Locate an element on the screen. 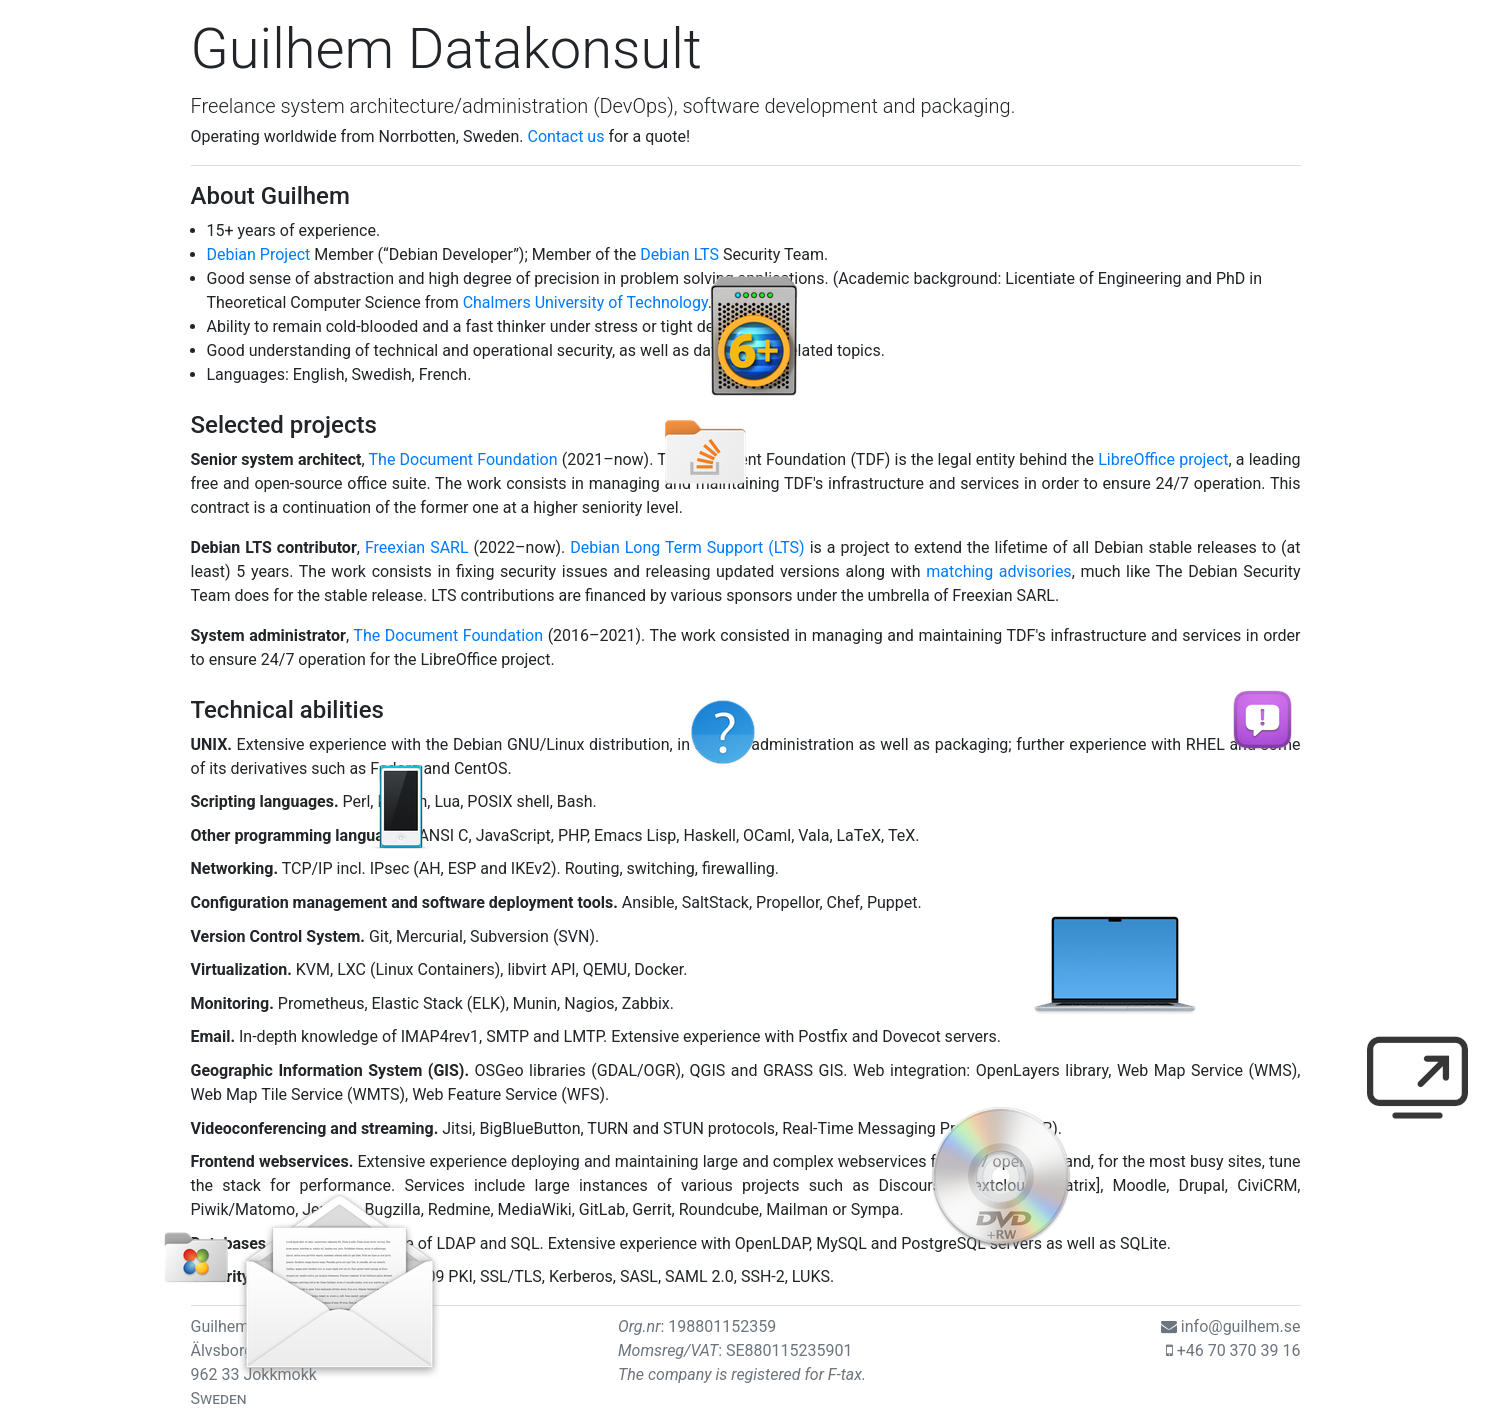 Image resolution: width=1491 pixels, height=1427 pixels. open folder containing stack overflow resources is located at coordinates (705, 454).